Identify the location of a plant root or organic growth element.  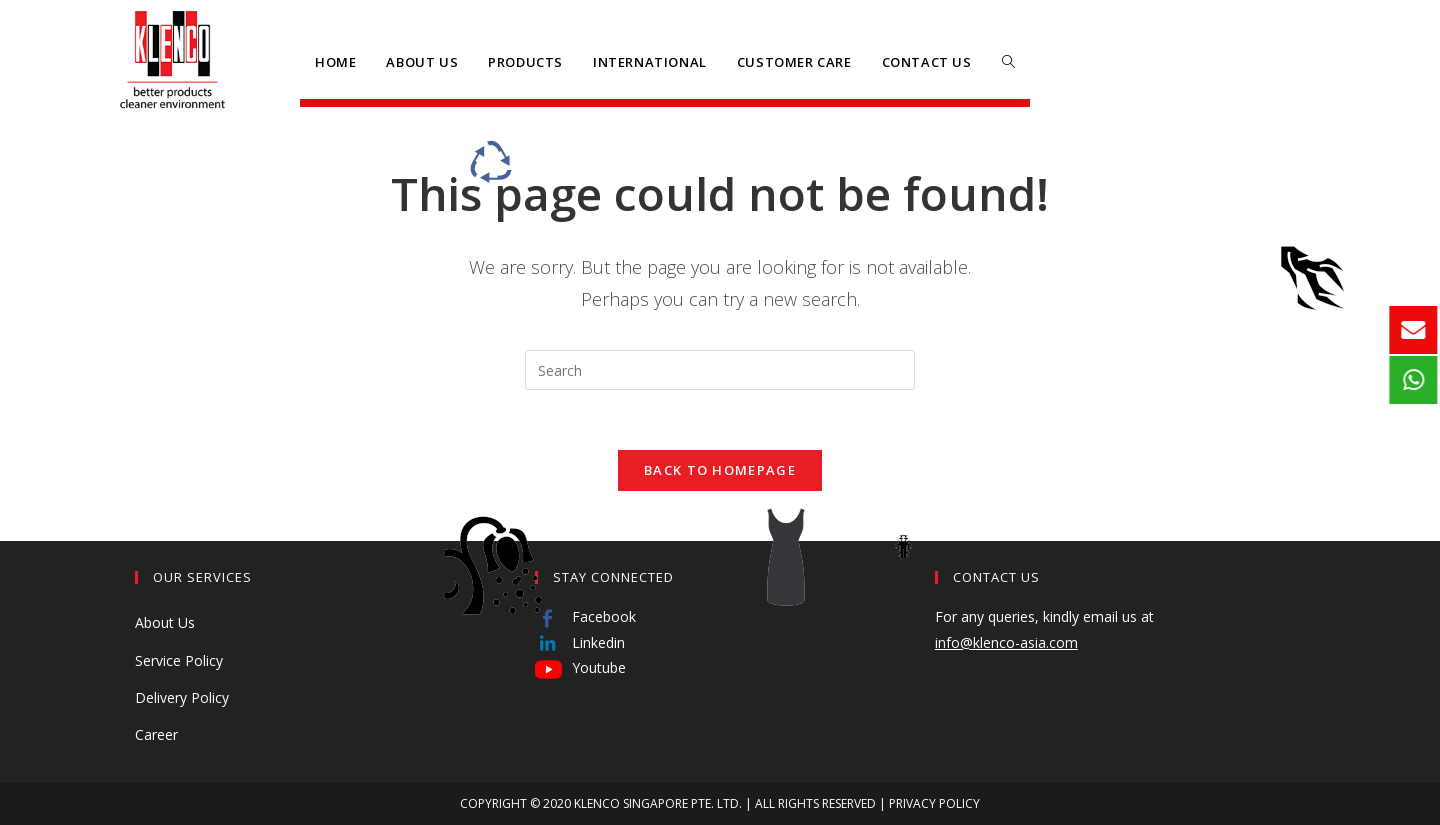
(1313, 278).